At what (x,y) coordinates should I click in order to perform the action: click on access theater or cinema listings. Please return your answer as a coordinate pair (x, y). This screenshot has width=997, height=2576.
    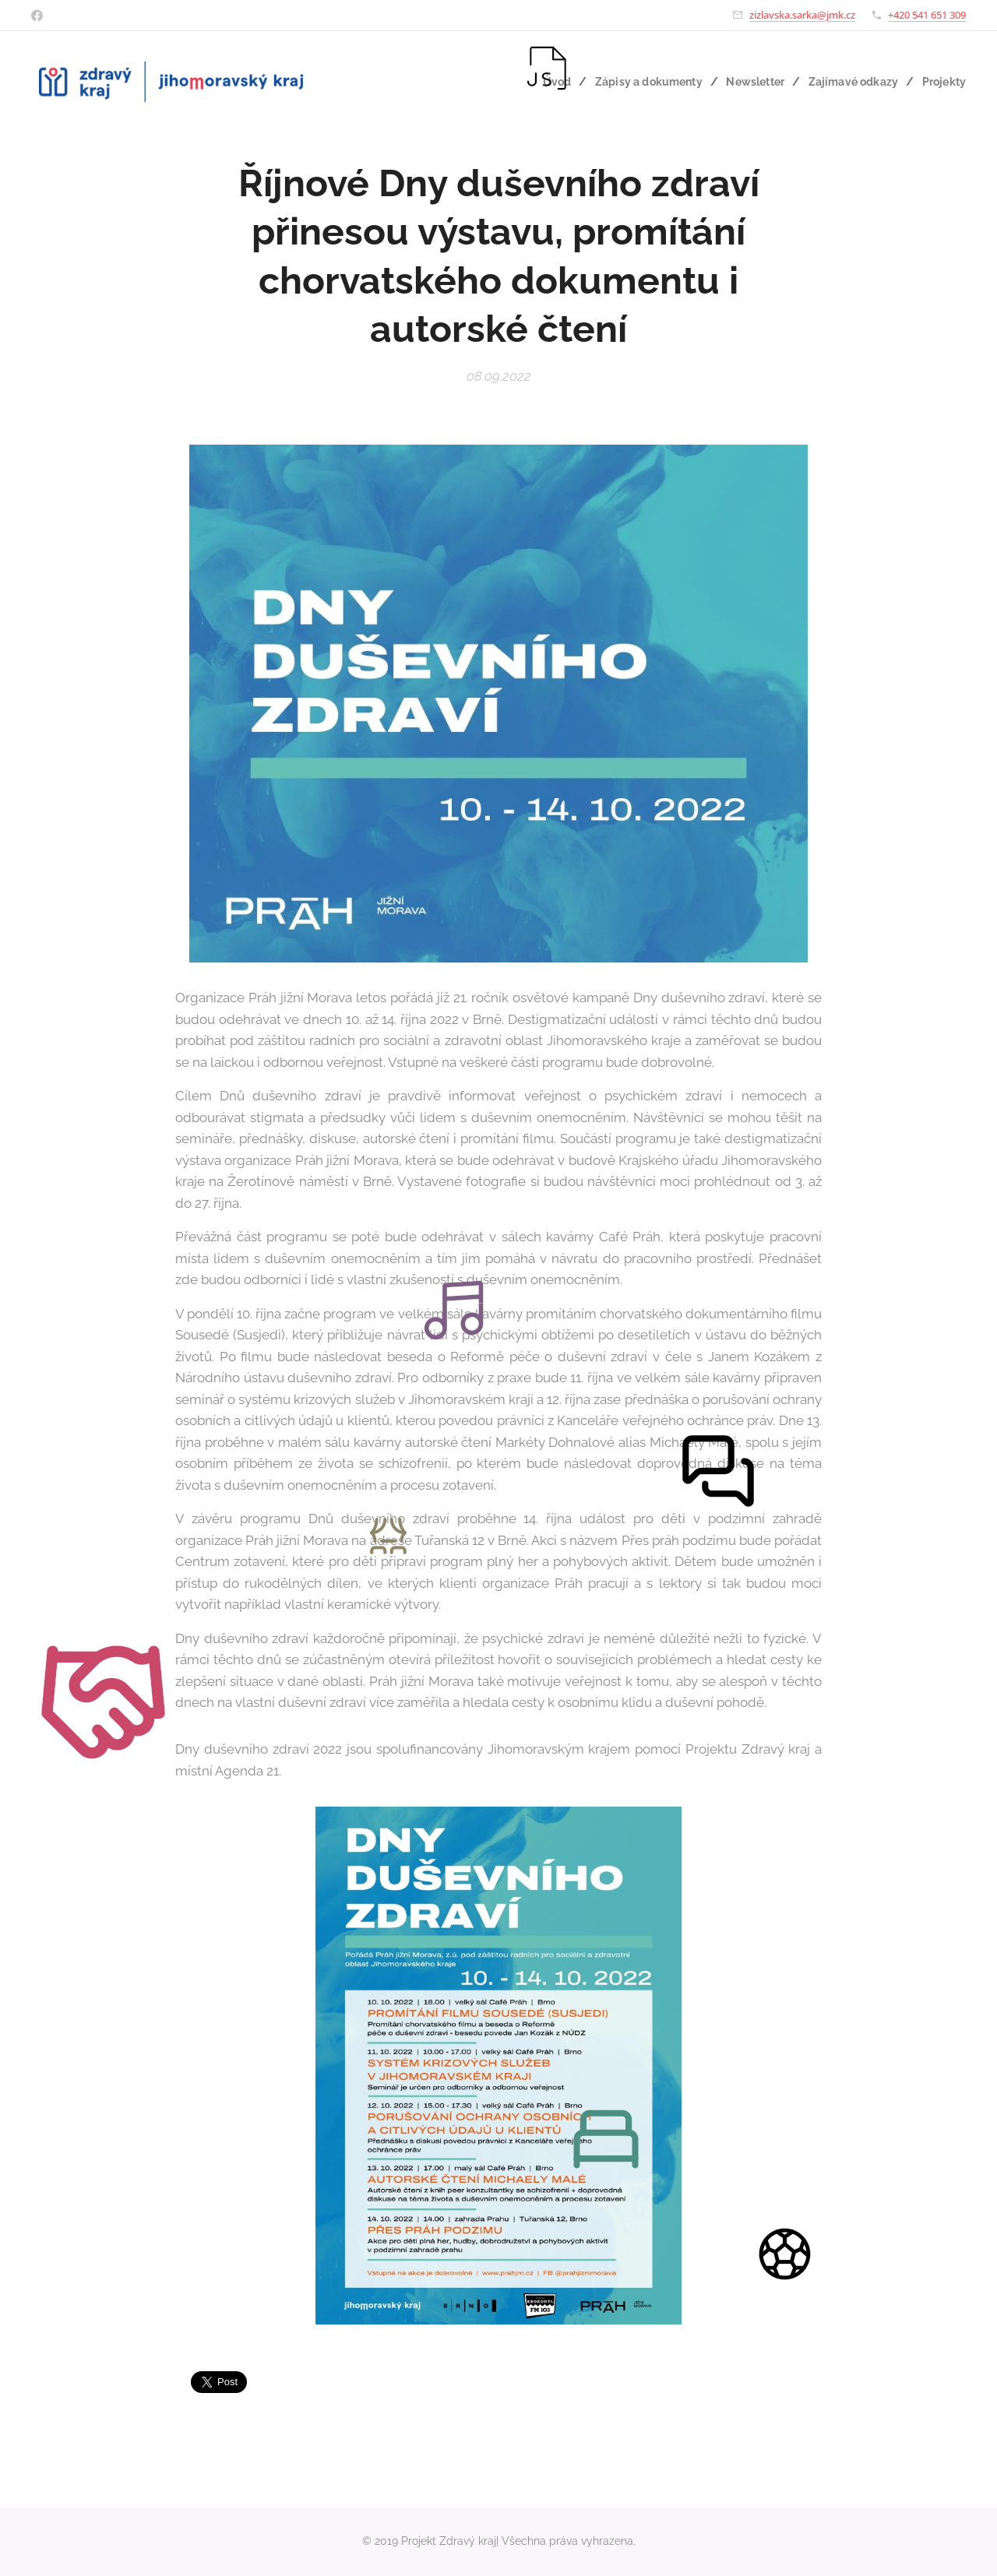
    Looking at the image, I should click on (388, 1536).